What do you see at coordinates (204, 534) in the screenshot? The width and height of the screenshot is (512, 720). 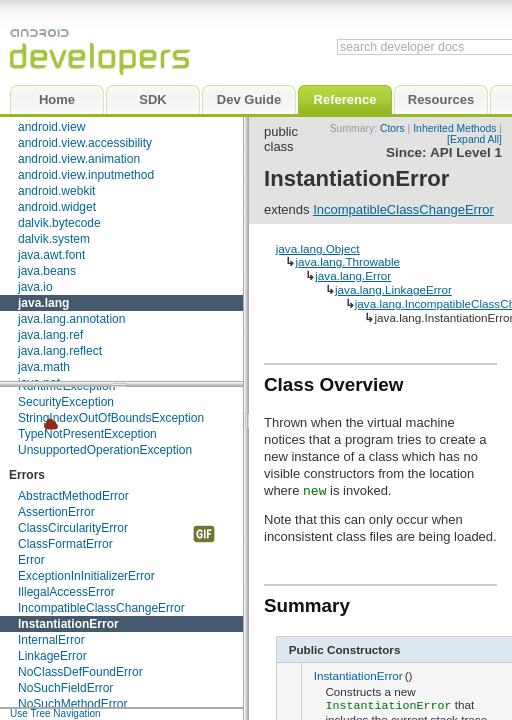 I see `insert a GIF into your message` at bounding box center [204, 534].